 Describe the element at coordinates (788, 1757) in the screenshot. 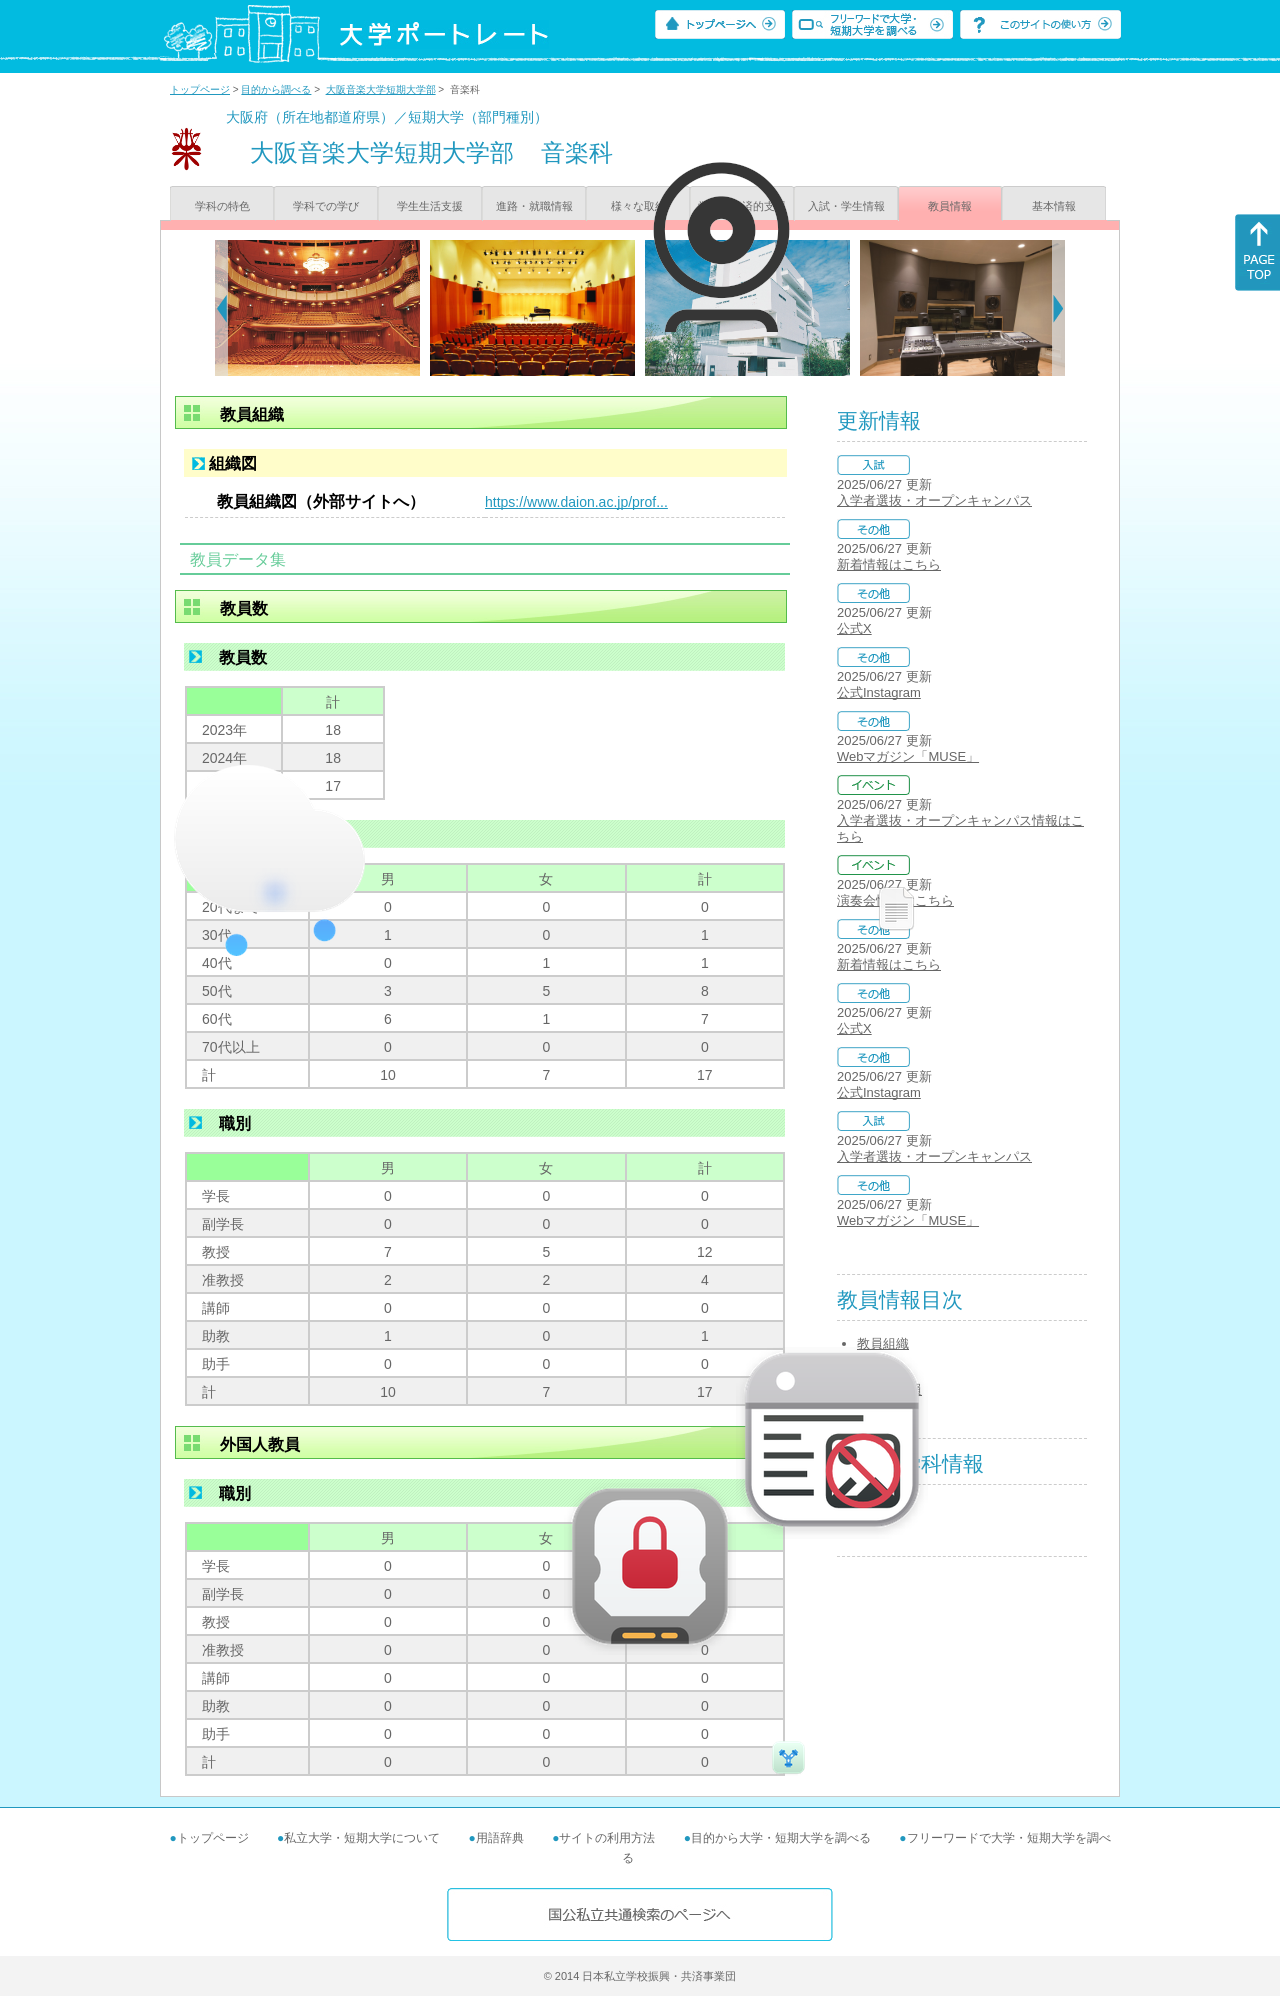

I see `open junction app for choosing which app opens links` at that location.